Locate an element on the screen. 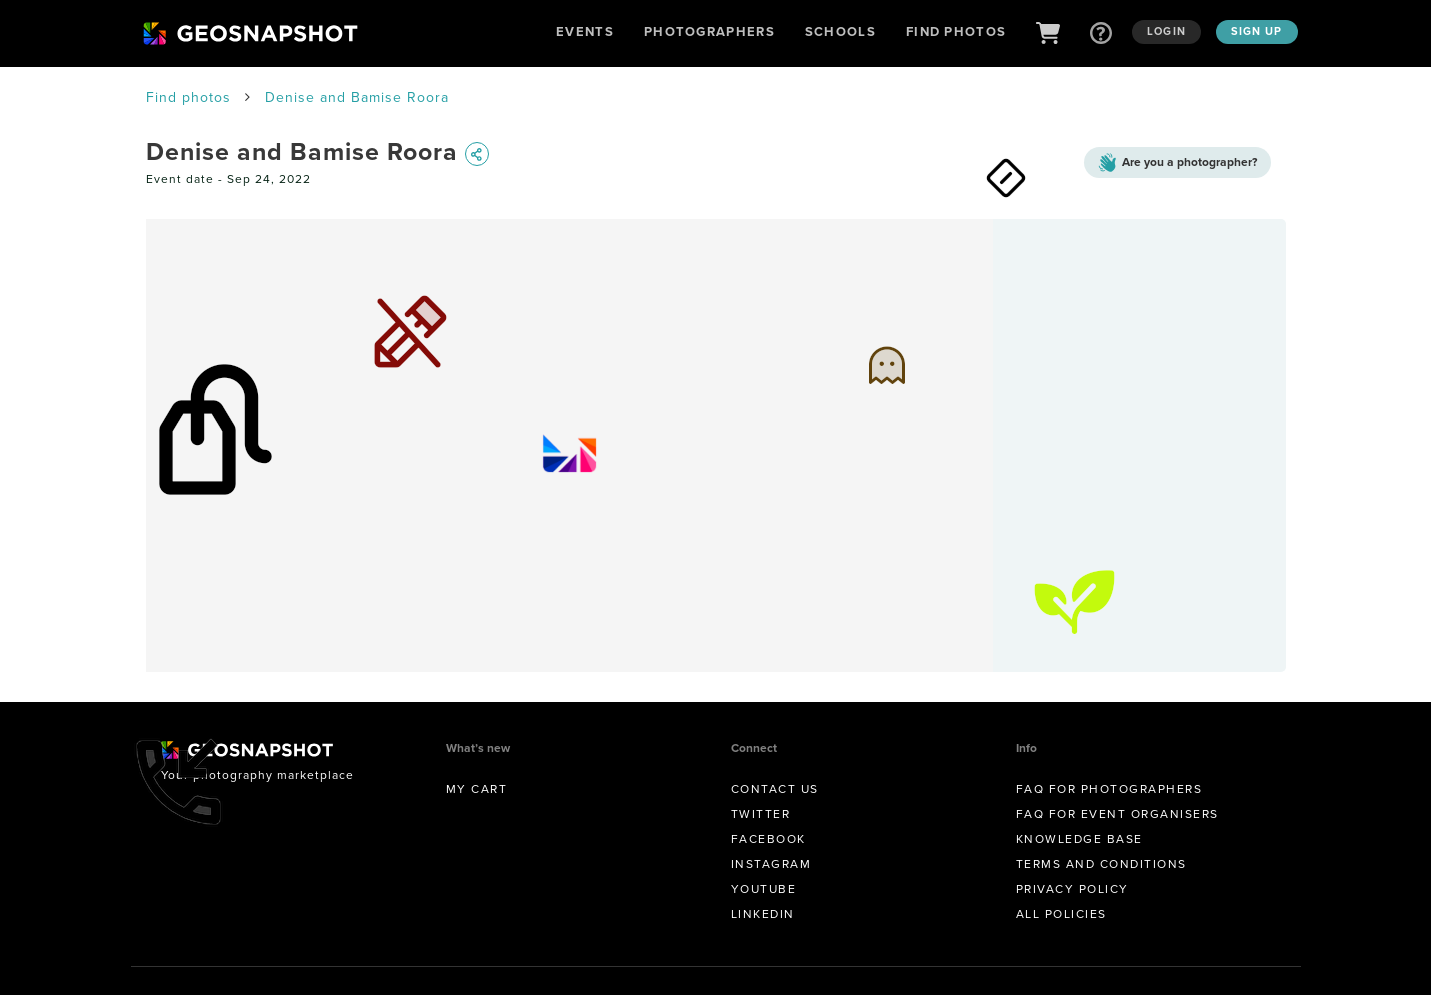 Image resolution: width=1431 pixels, height=995 pixels. indicates a blocked or forbidden action is located at coordinates (1006, 178).